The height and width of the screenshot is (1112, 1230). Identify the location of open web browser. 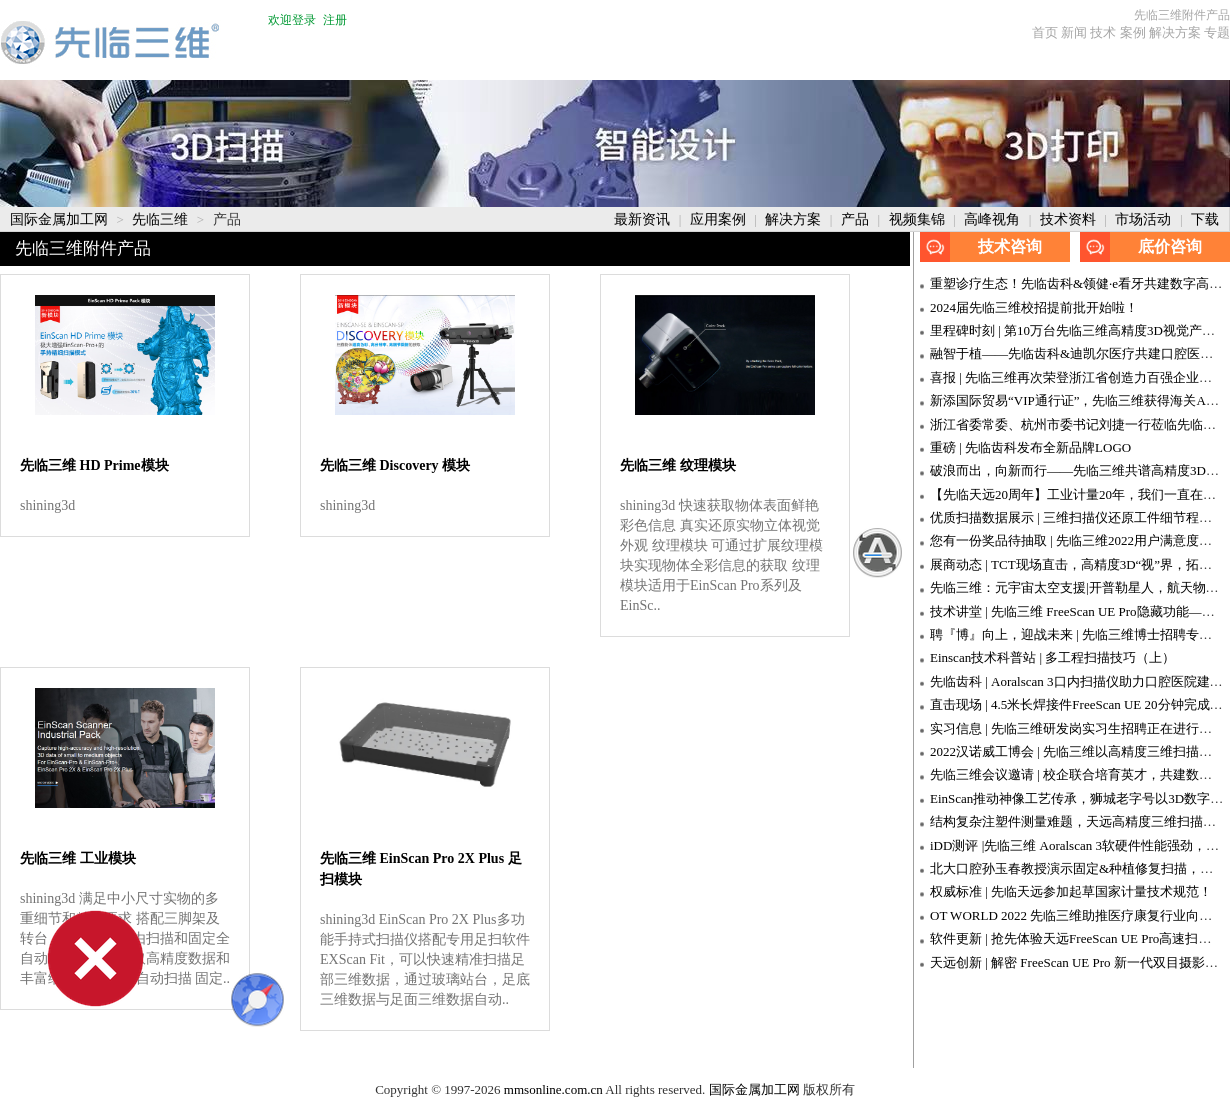
(257, 999).